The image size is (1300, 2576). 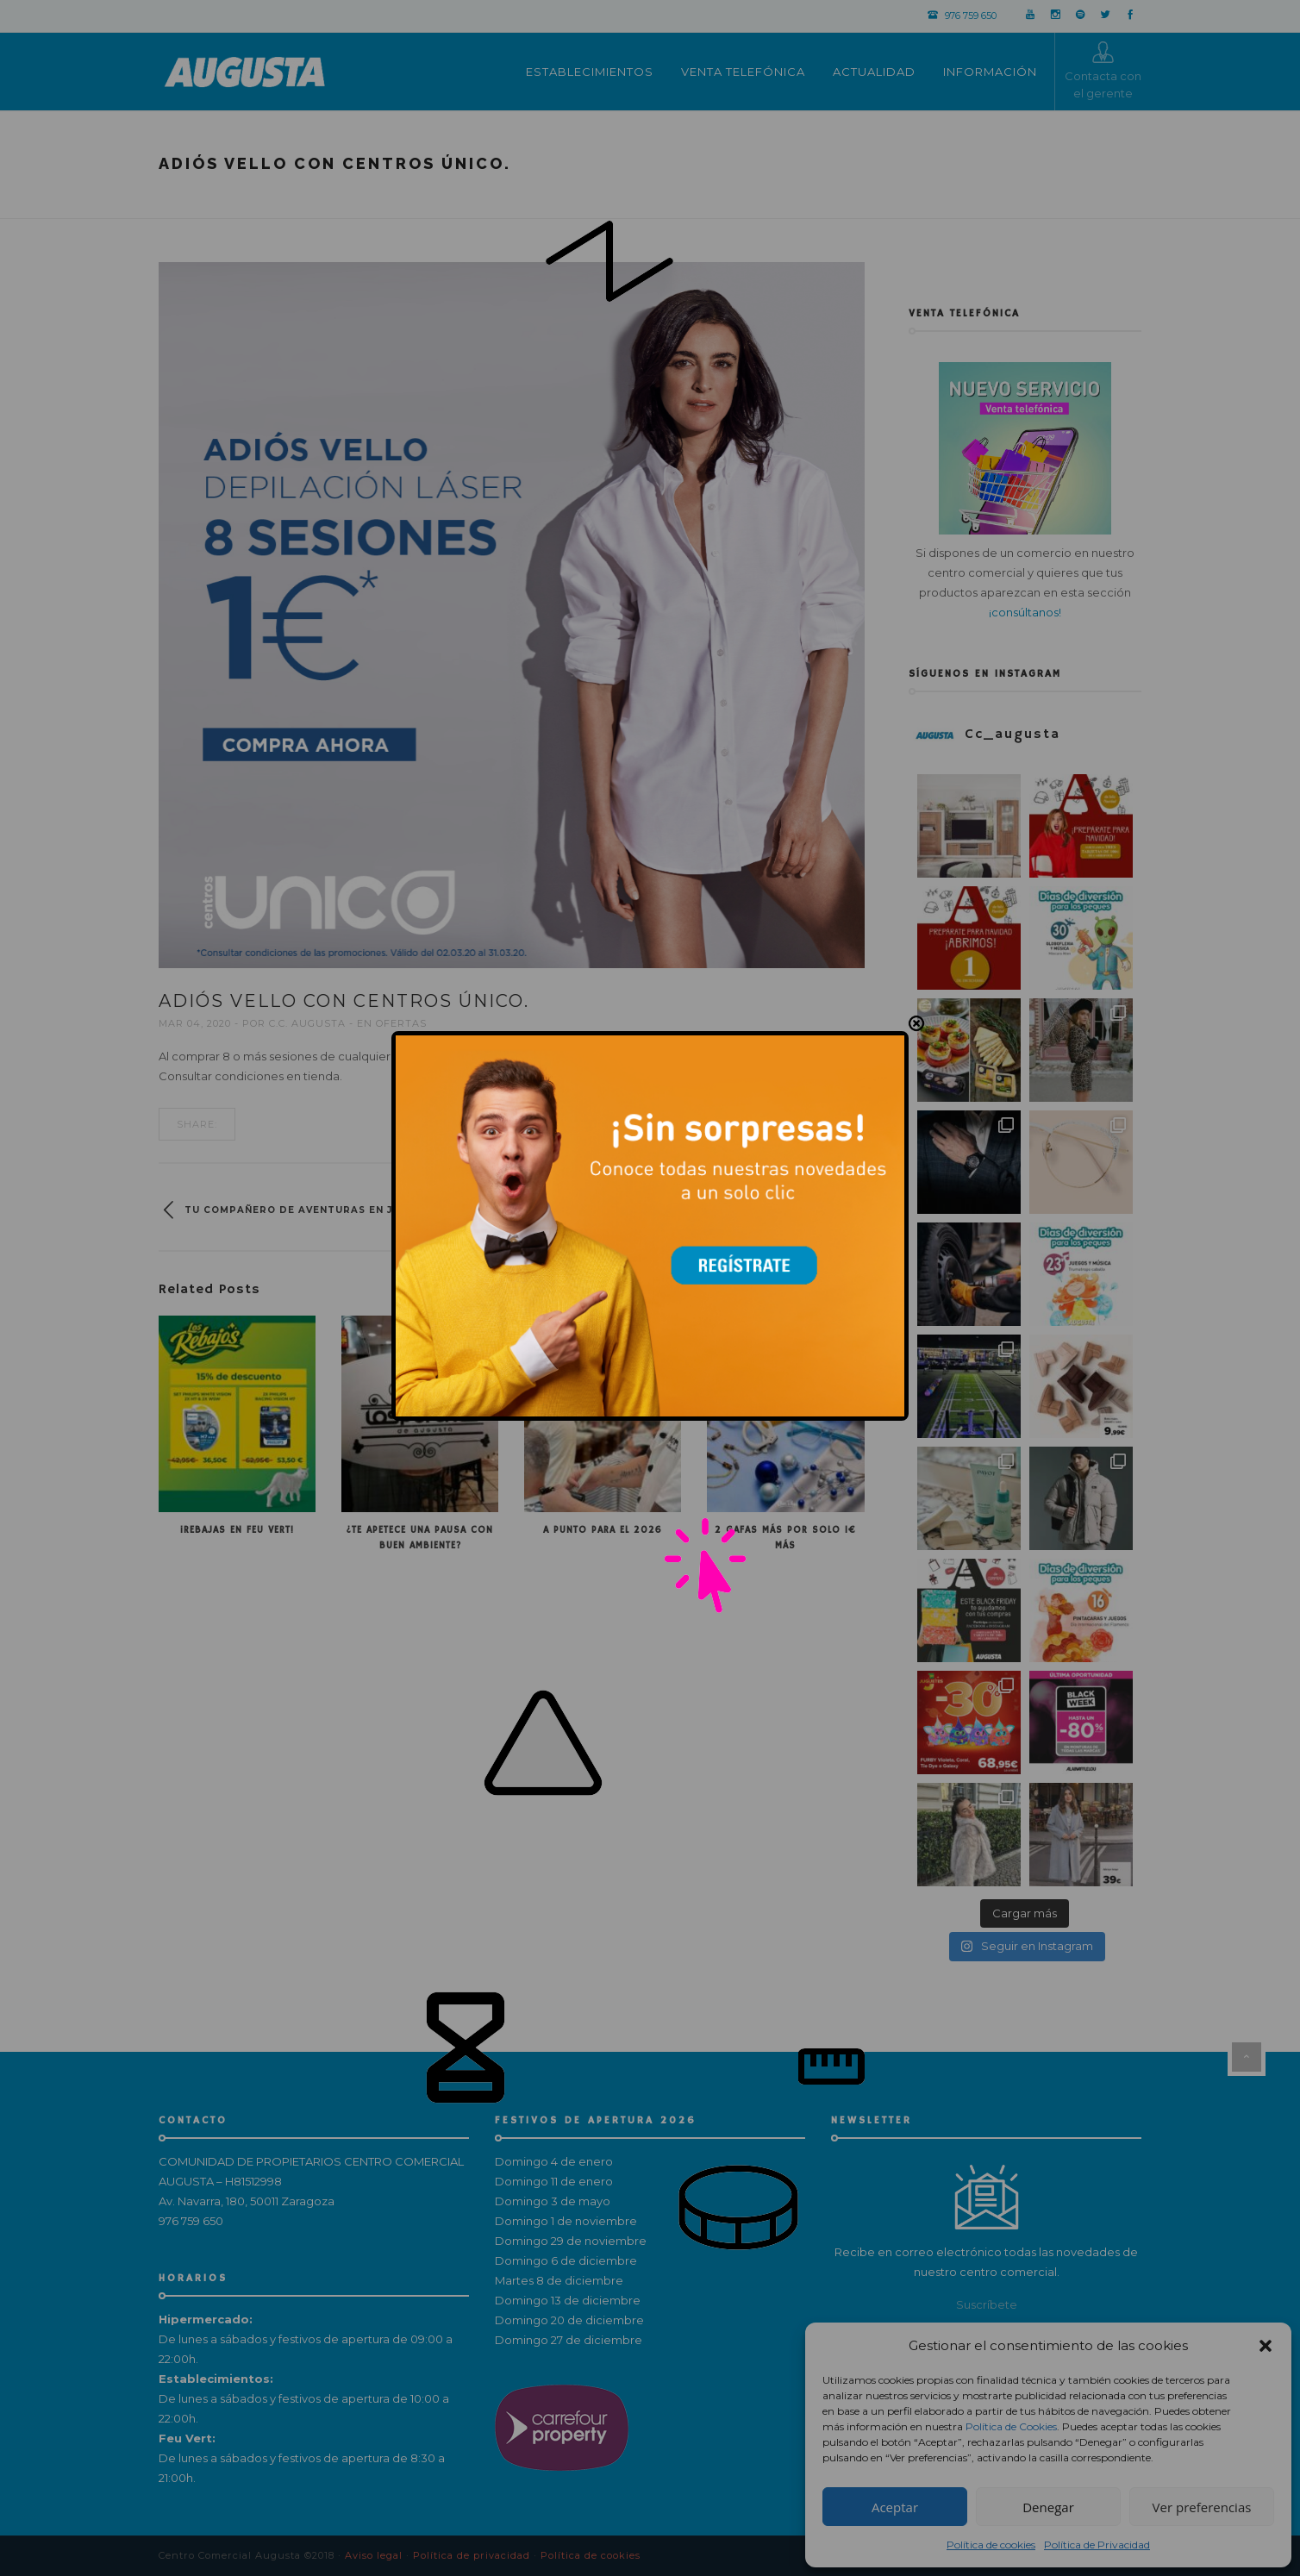 What do you see at coordinates (609, 261) in the screenshot?
I see `select sawtooth waveform in audio synthesizer` at bounding box center [609, 261].